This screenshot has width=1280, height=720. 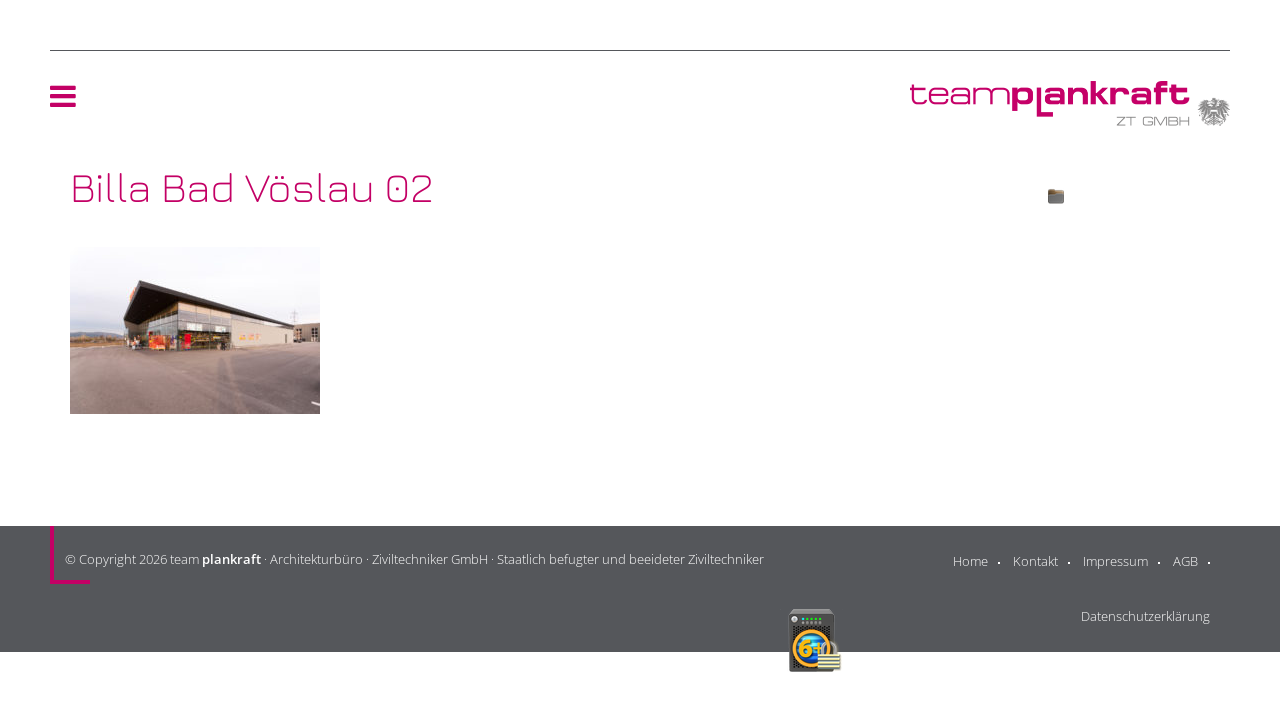 I want to click on drop files here to move them into this folder, so click(x=1056, y=196).